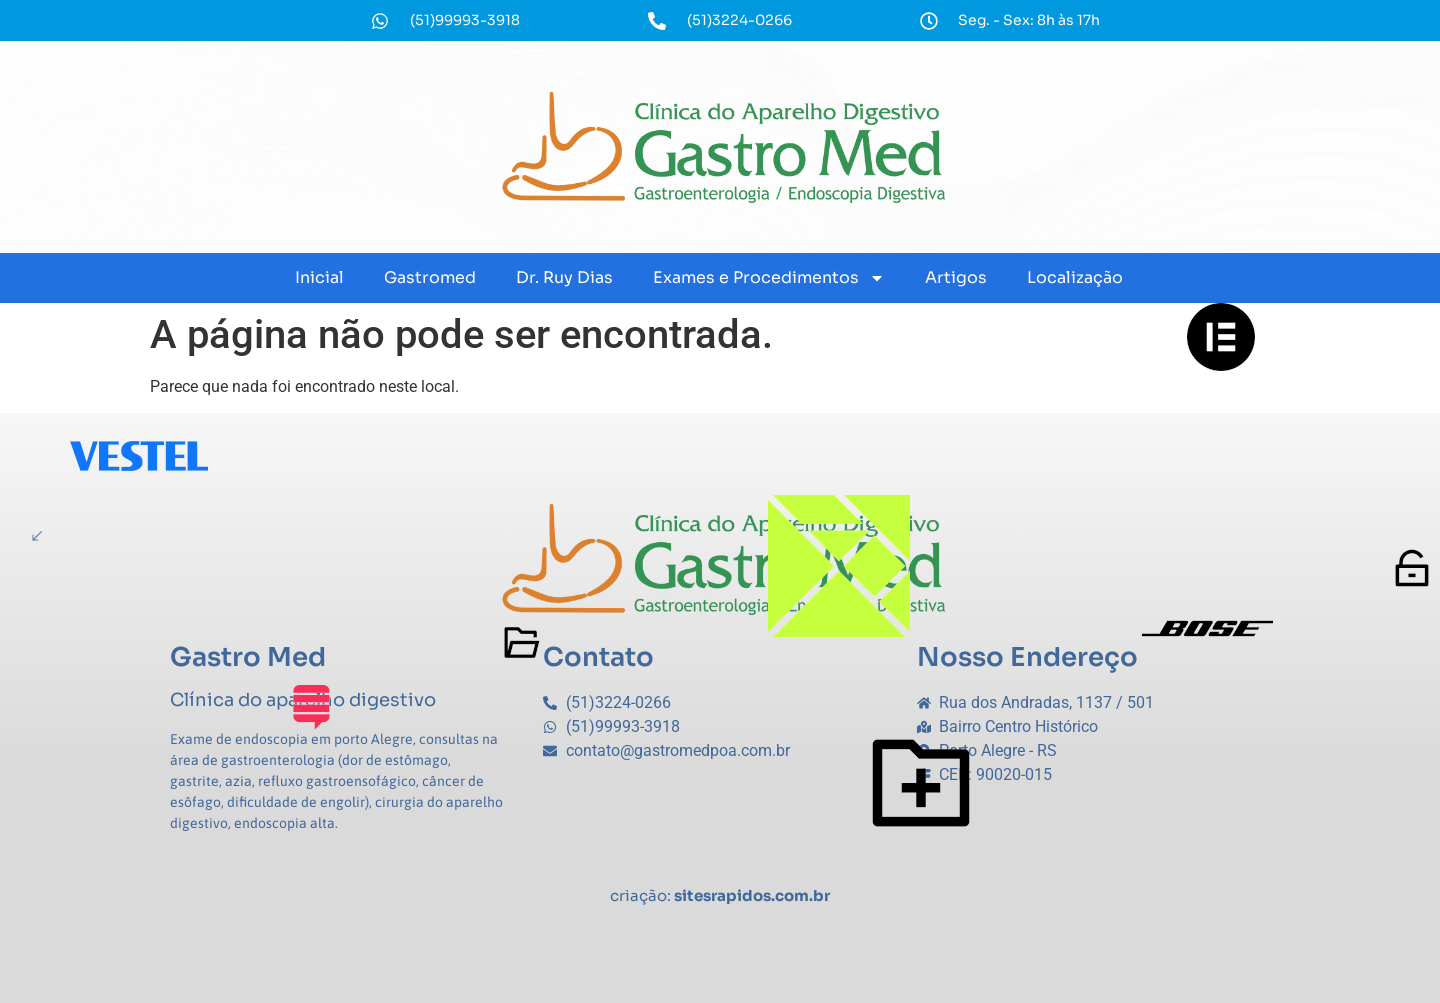 The image size is (1440, 1003). Describe the element at coordinates (1412, 568) in the screenshot. I see `unlock a secured item or feature` at that location.